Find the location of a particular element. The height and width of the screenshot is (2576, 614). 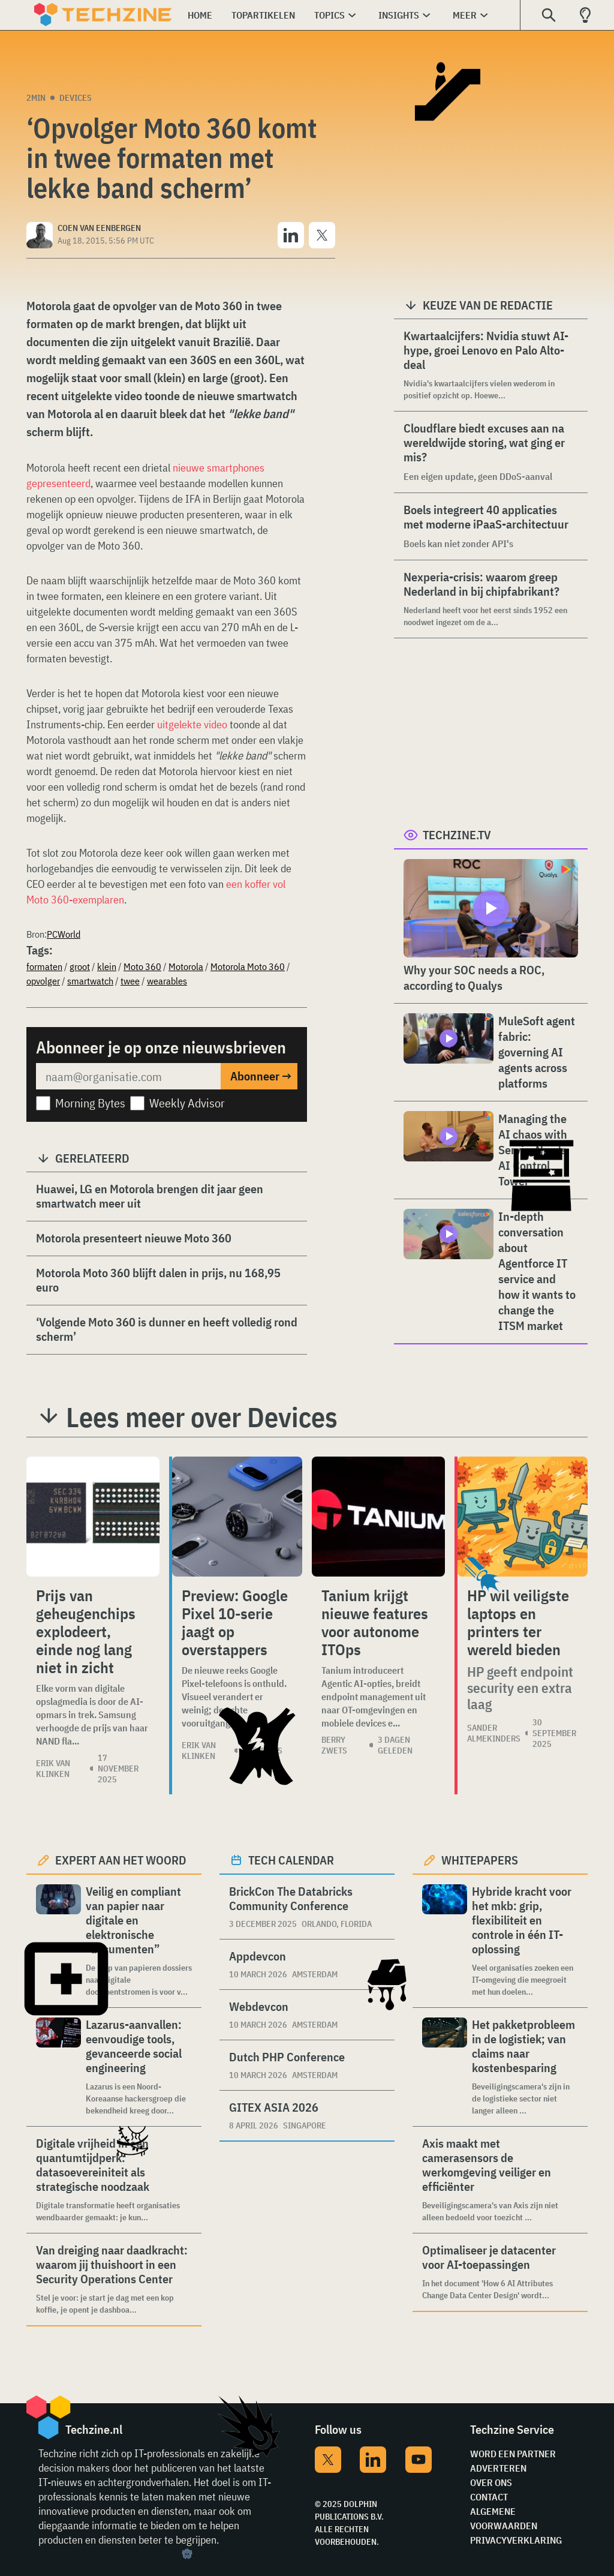

access health or medical supplies is located at coordinates (66, 1978).